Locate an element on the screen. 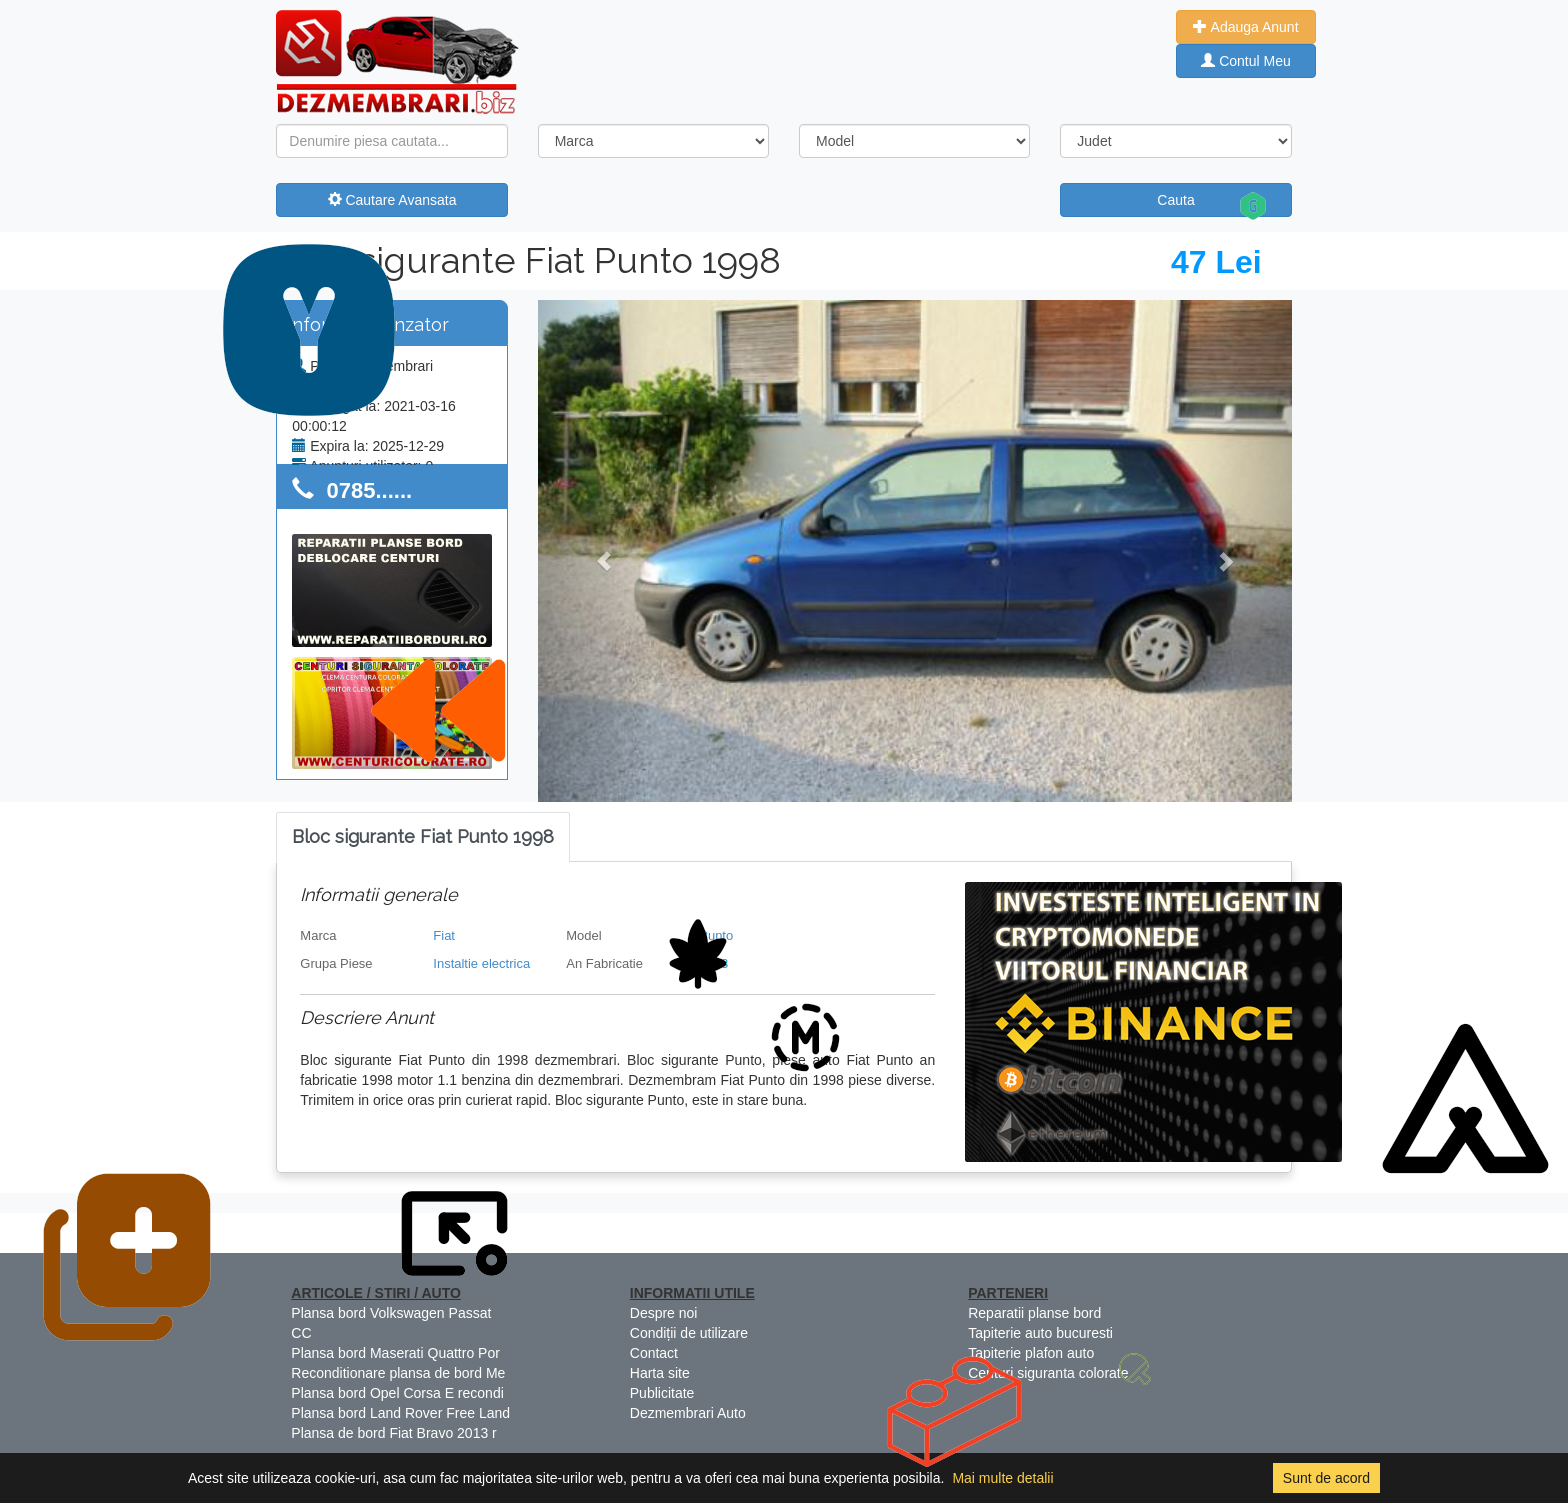 The image size is (1568, 1503). add a new item to your library is located at coordinates (127, 1257).